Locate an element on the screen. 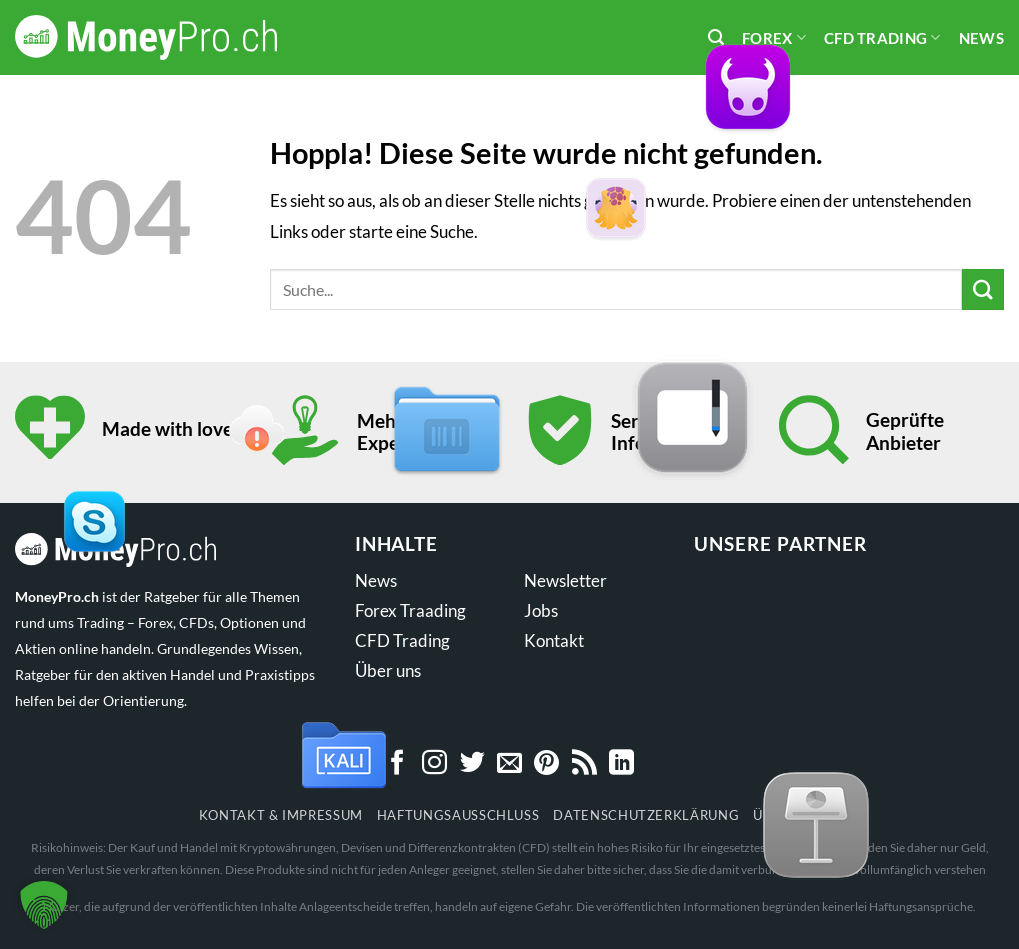 The width and height of the screenshot is (1019, 949). open Keynote to create or edit presentations is located at coordinates (816, 825).